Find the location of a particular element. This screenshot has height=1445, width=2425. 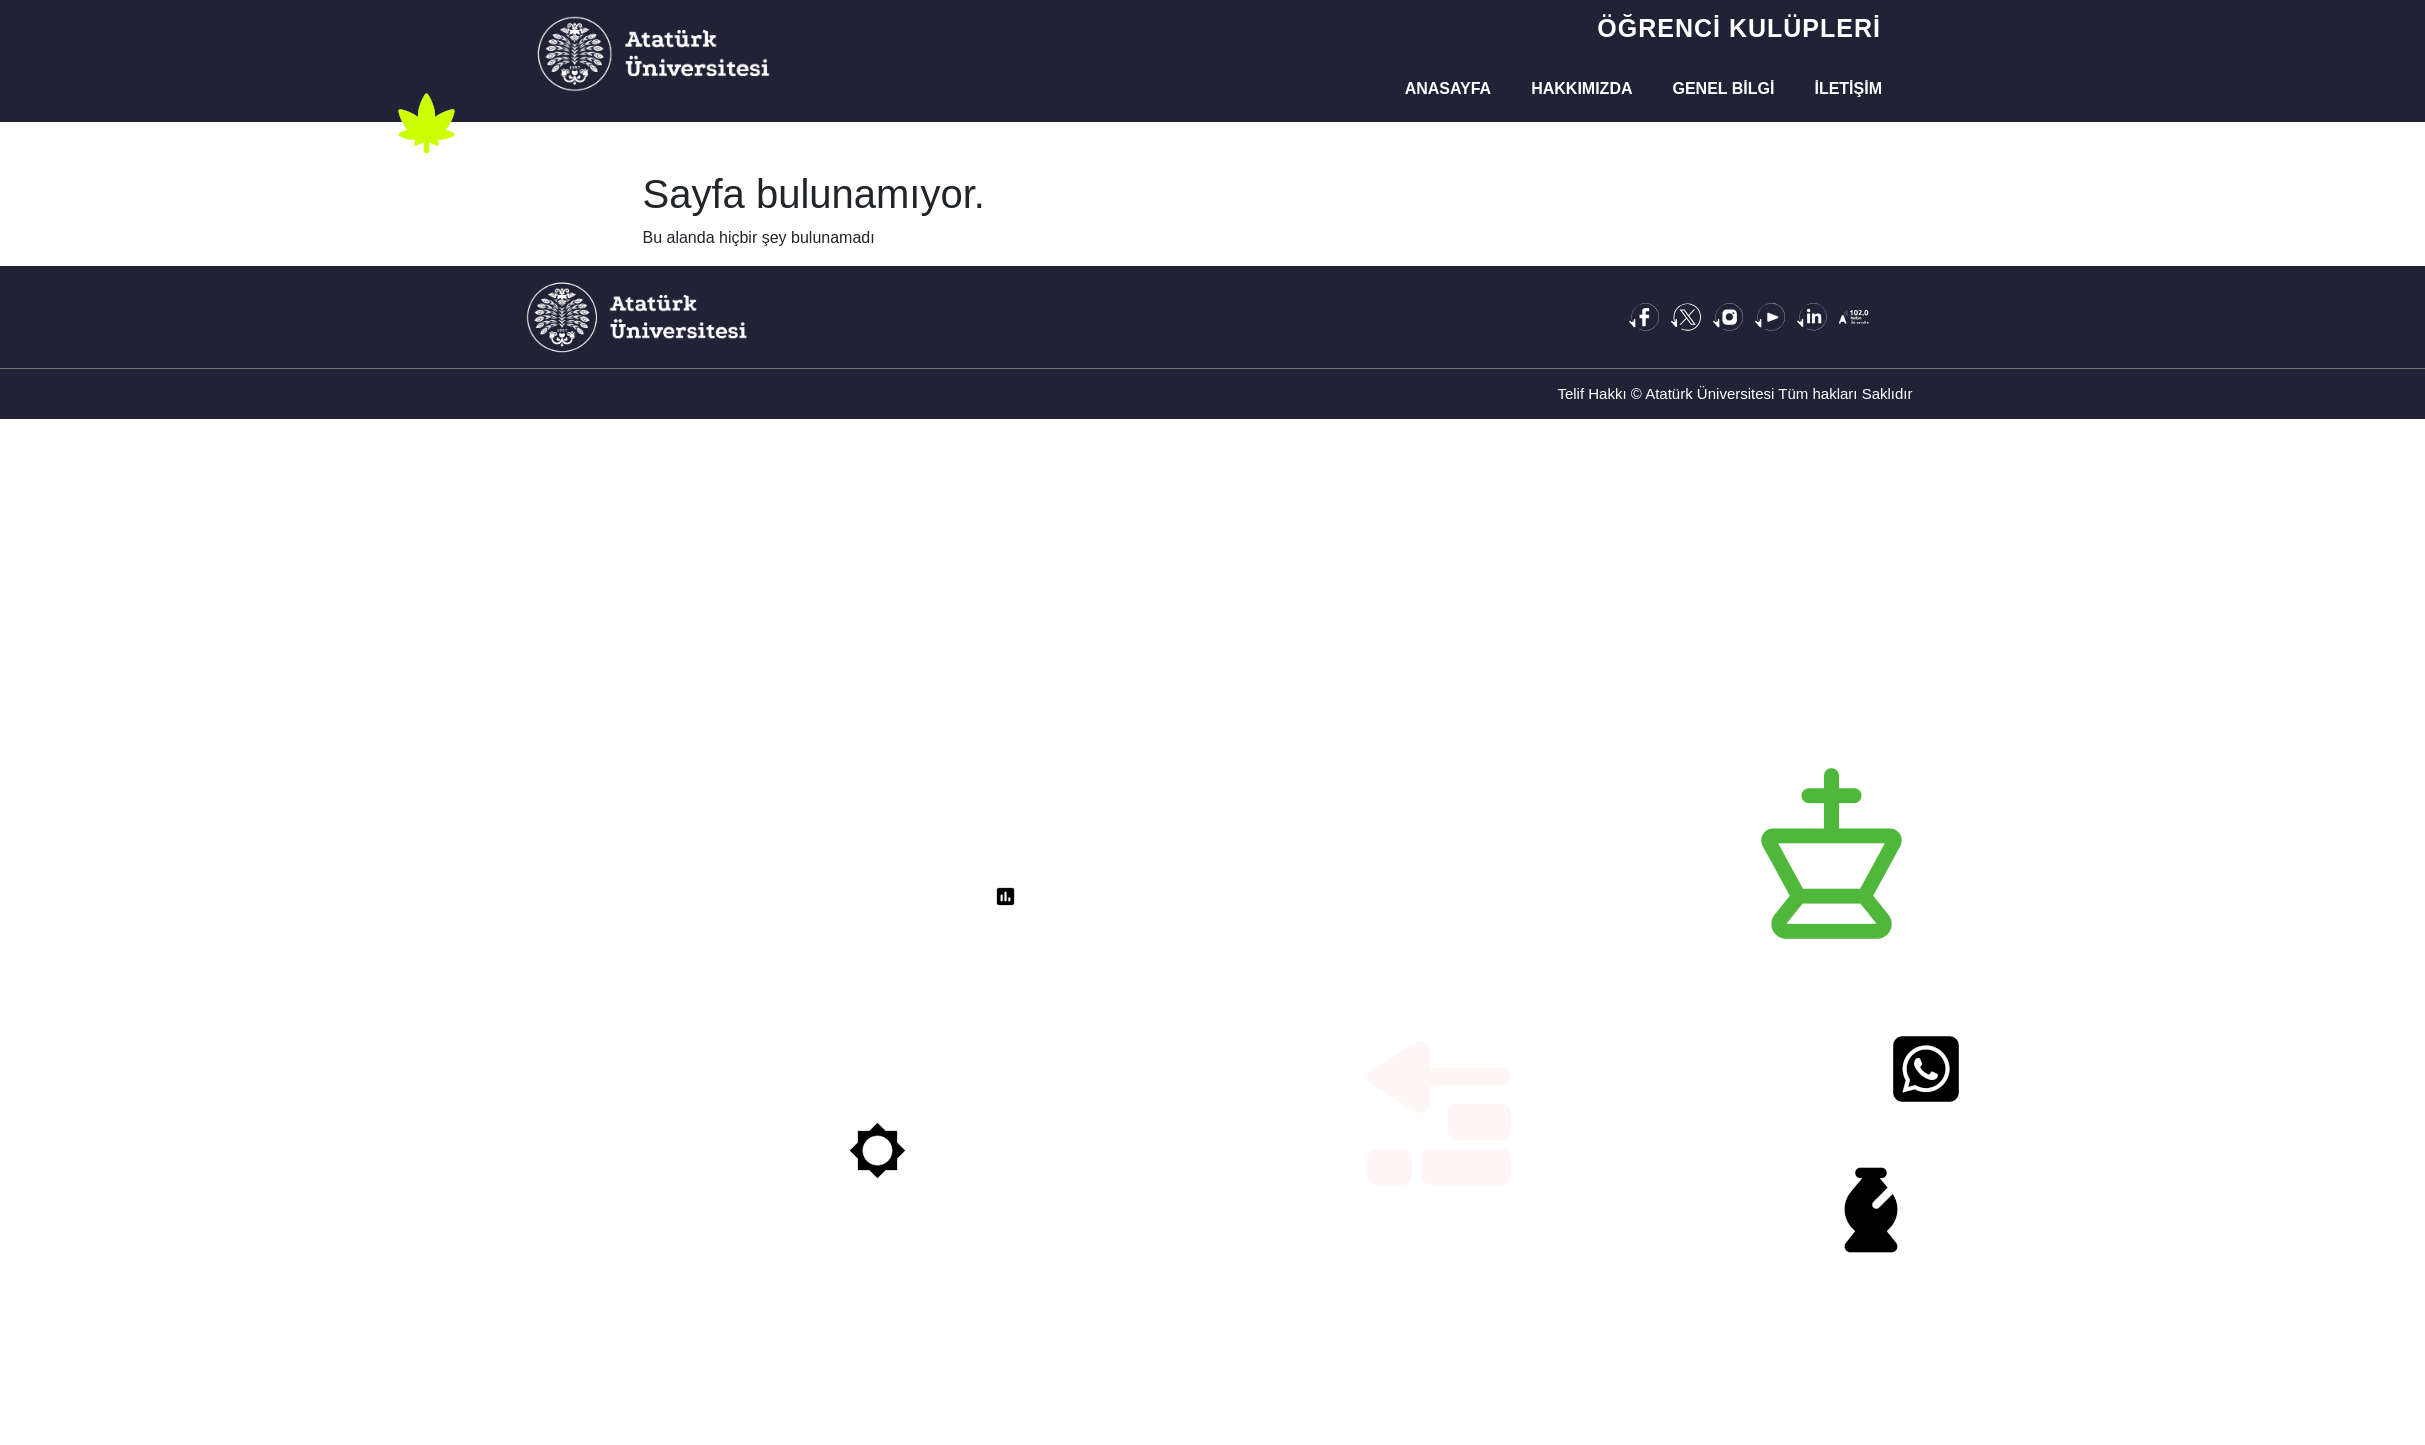

represents the king piece in a chess game is located at coordinates (1831, 858).